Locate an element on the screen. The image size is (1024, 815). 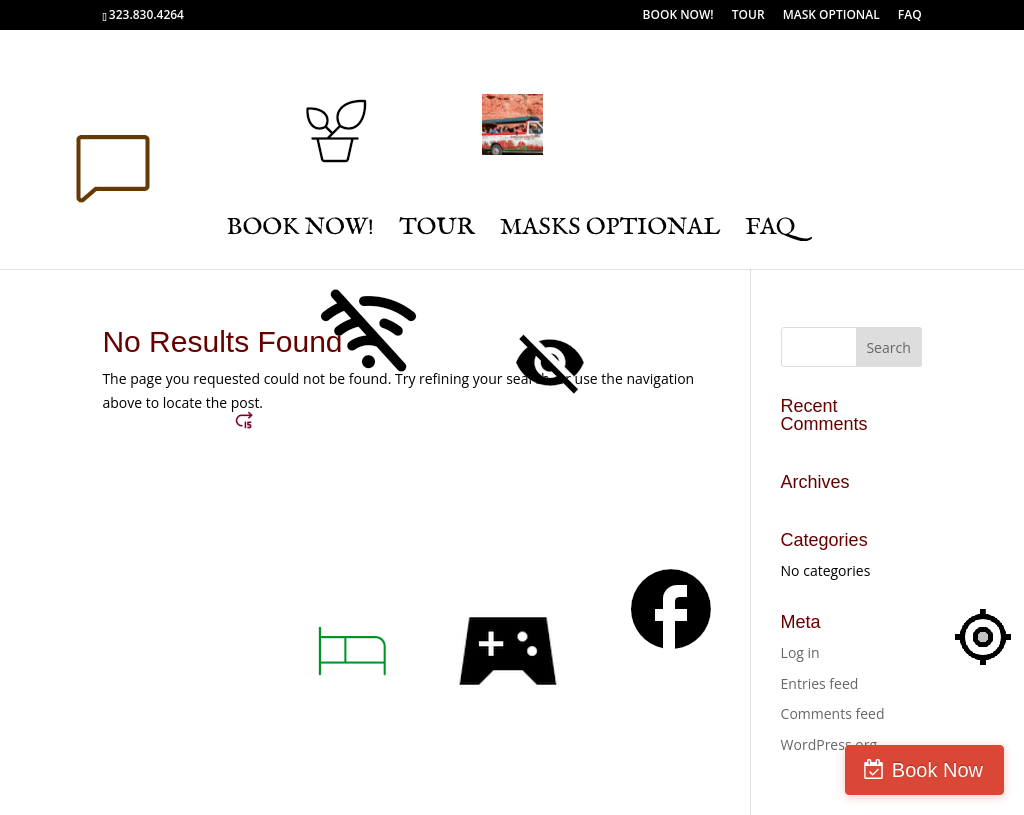
hide password or sensitive content is located at coordinates (550, 364).